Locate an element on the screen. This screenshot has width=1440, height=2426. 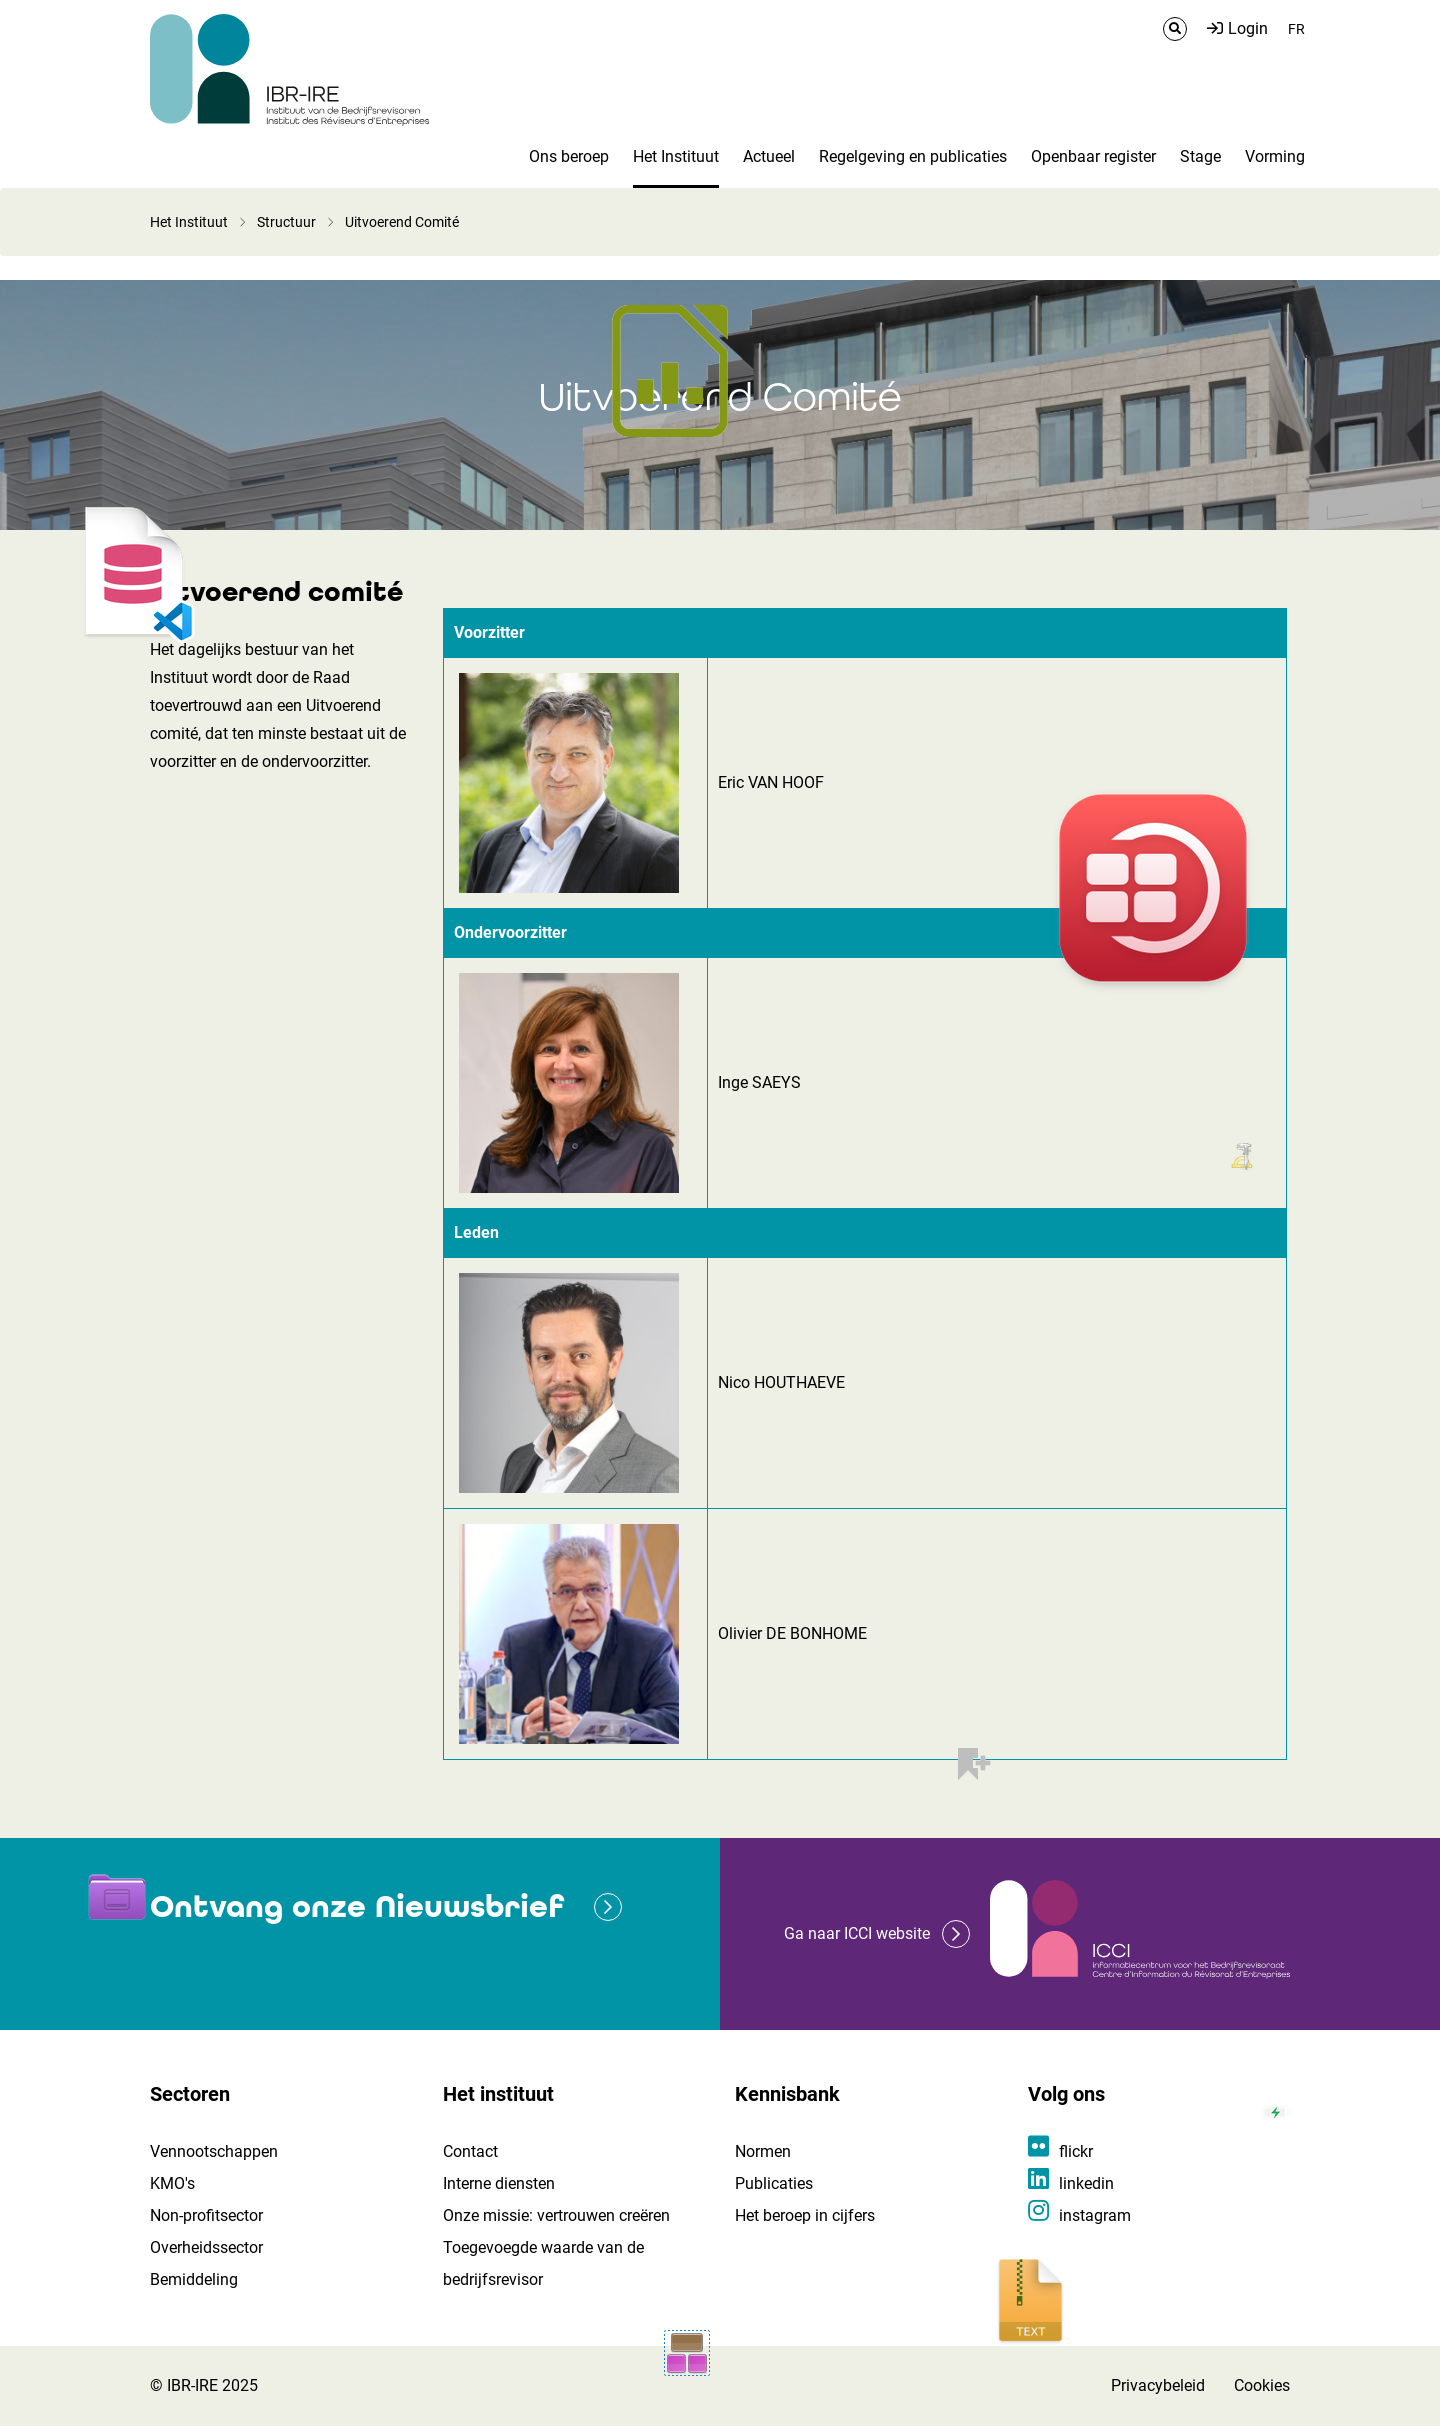
select all items in the current view is located at coordinates (687, 2353).